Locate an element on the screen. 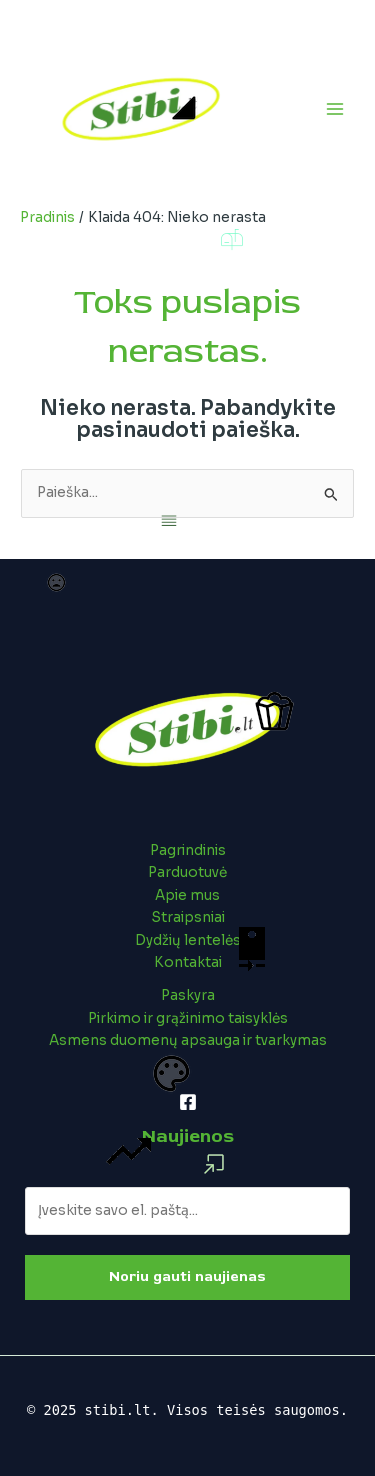  access your mailbox or inbox is located at coordinates (232, 240).